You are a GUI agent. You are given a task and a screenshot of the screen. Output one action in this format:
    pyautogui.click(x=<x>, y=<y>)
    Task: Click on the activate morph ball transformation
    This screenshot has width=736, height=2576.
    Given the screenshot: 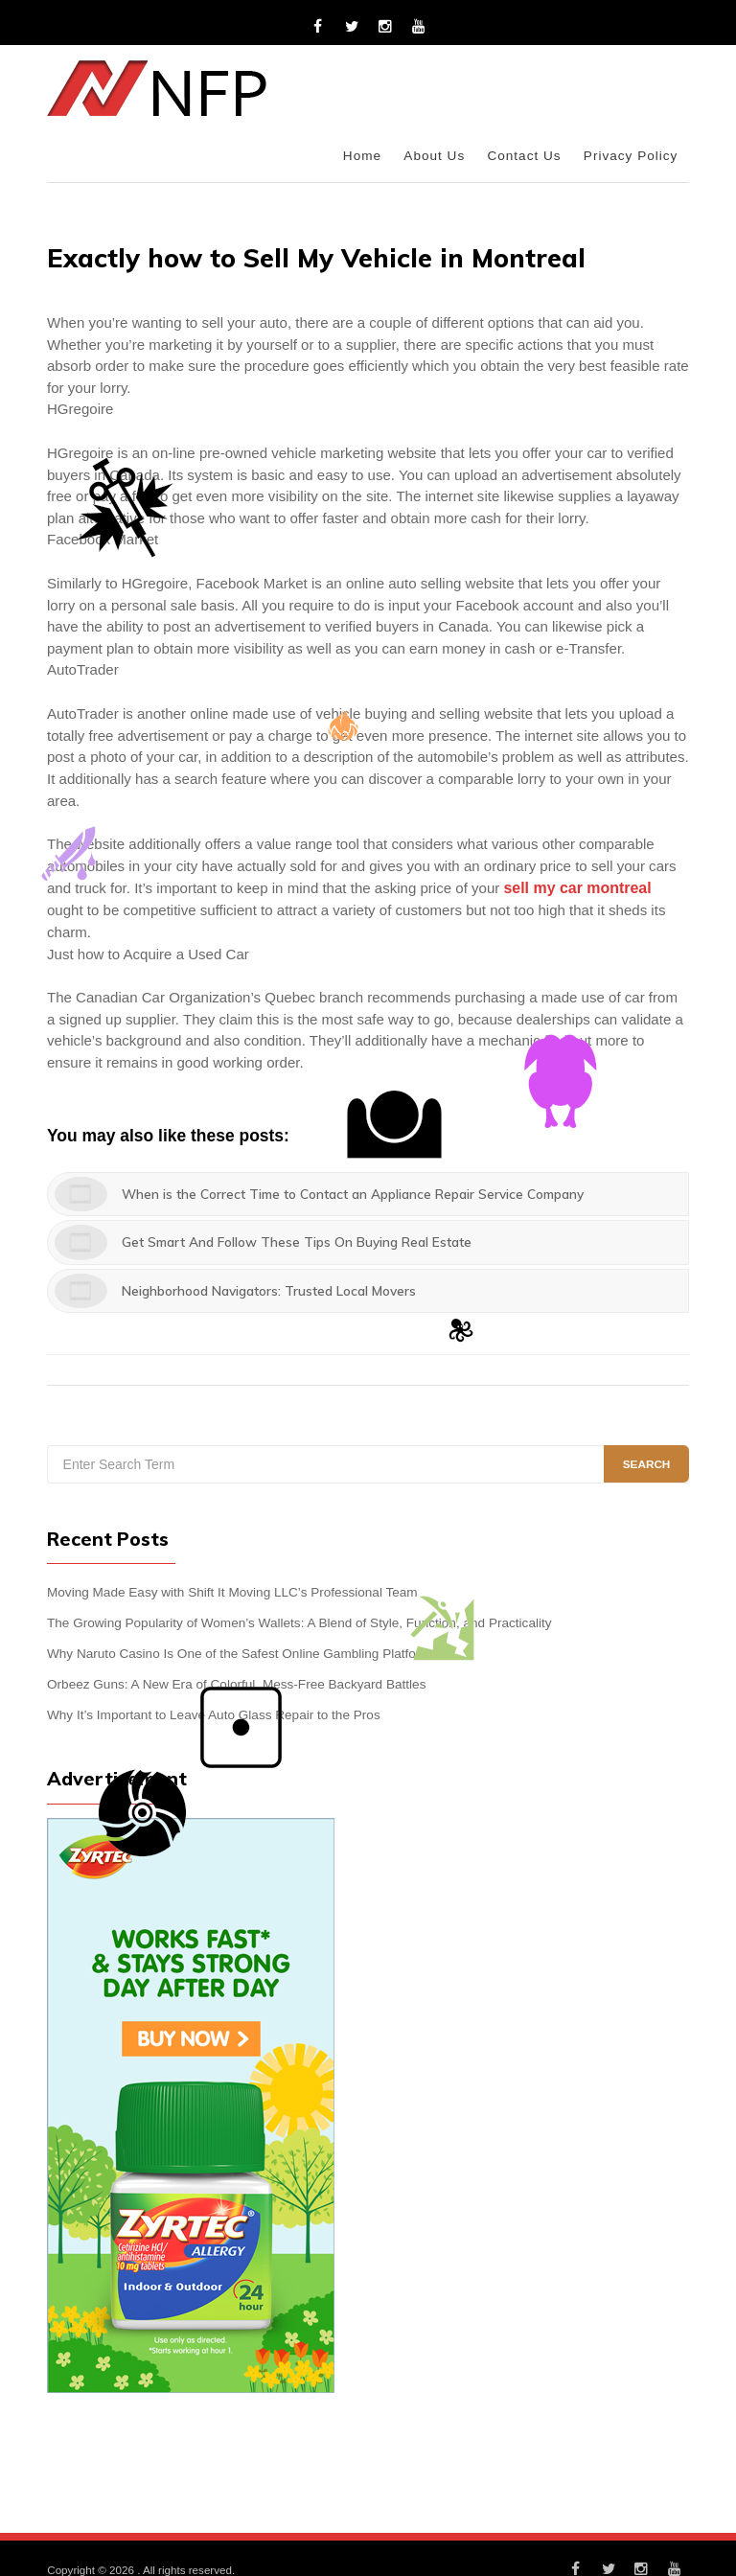 What is the action you would take?
    pyautogui.click(x=142, y=1812)
    